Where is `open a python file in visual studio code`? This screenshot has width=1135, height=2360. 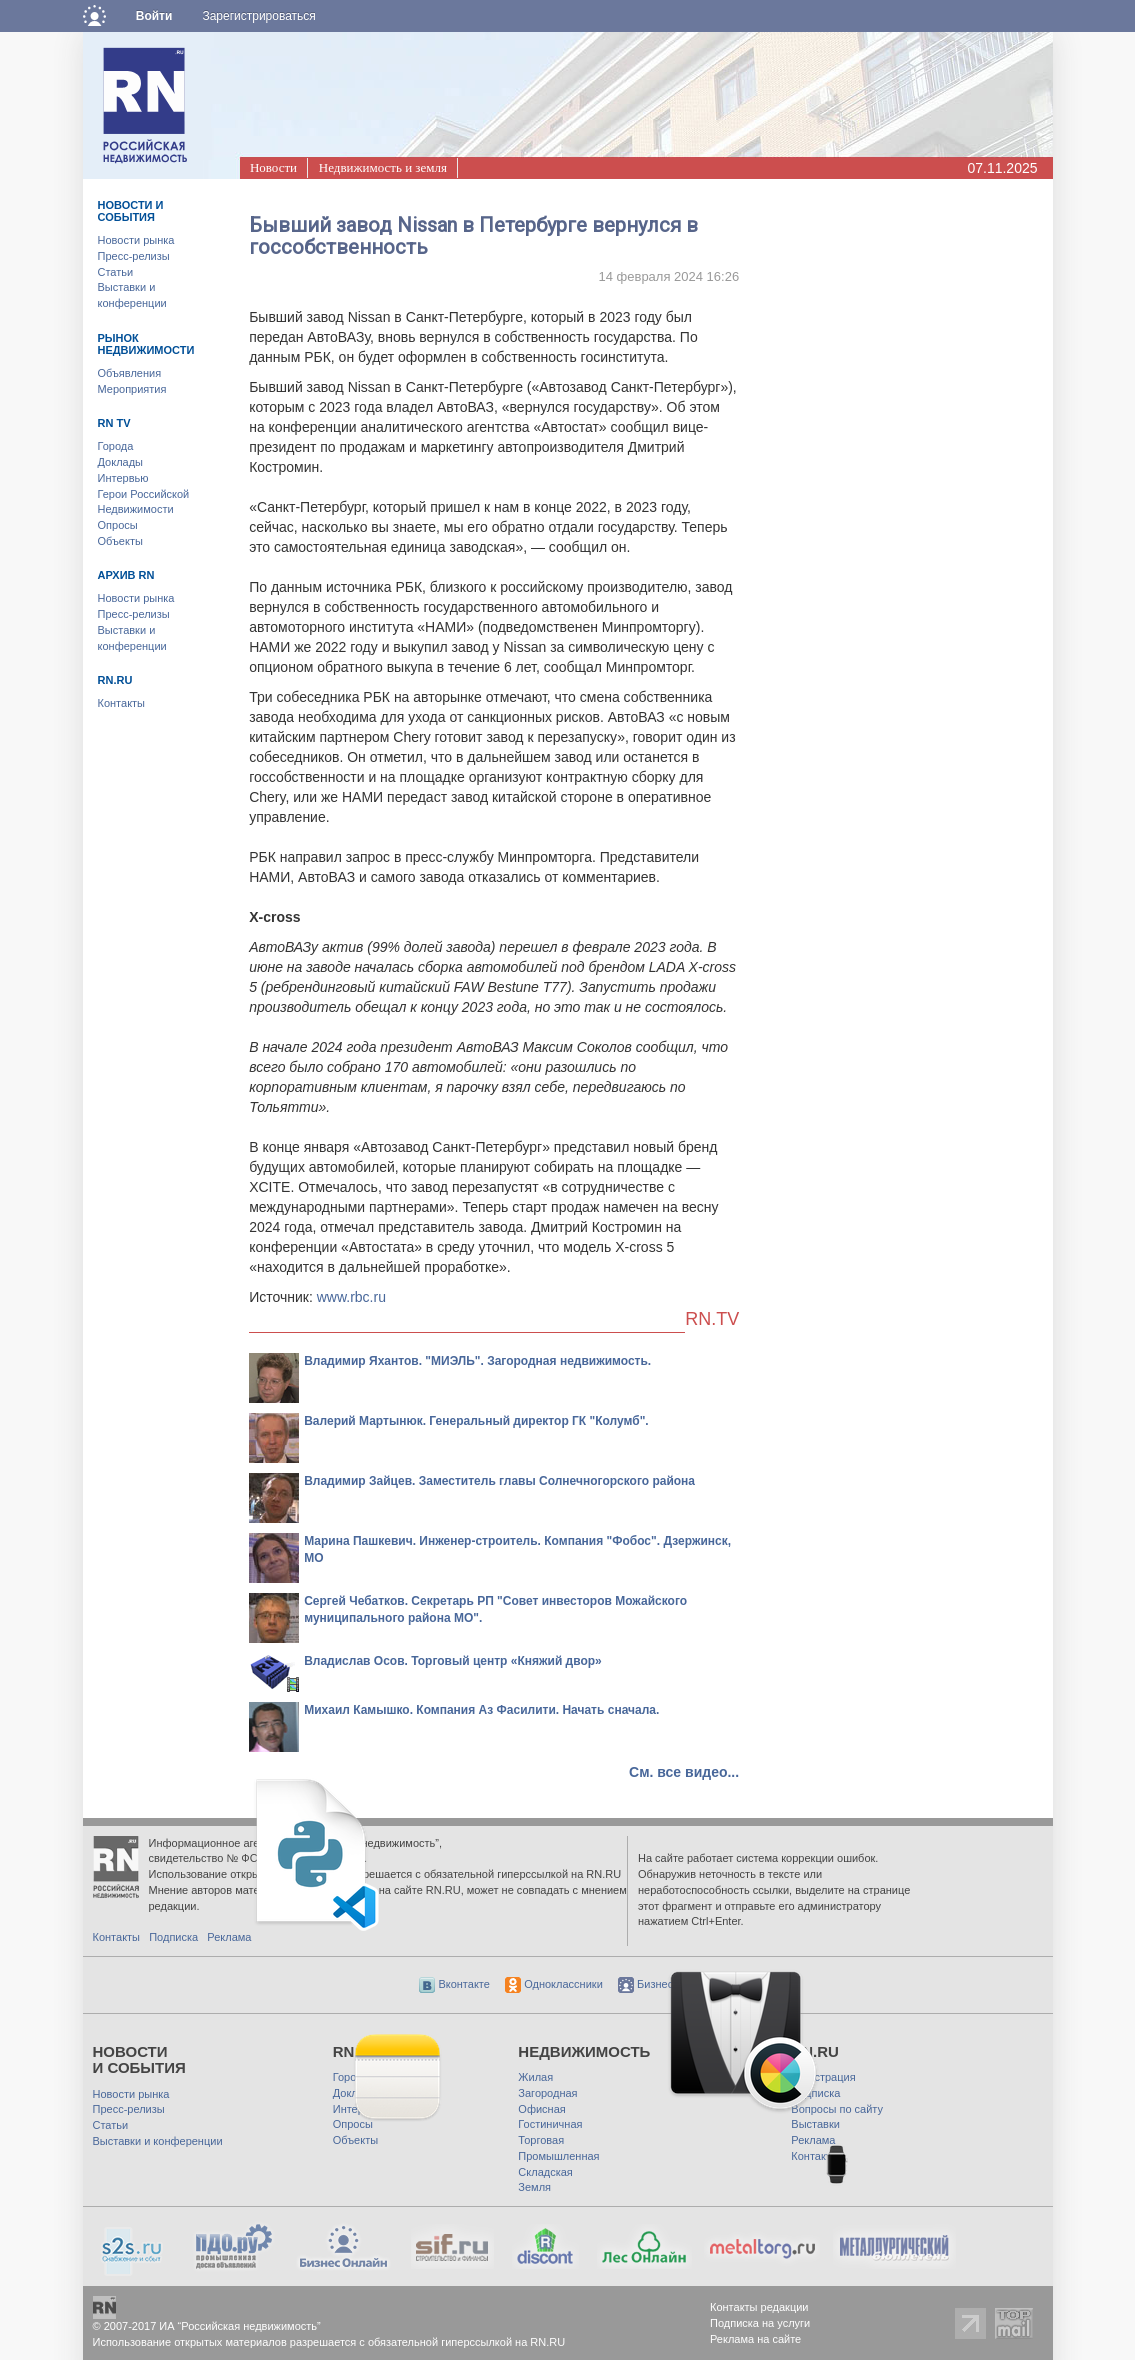 open a python file in visual studio code is located at coordinates (311, 1854).